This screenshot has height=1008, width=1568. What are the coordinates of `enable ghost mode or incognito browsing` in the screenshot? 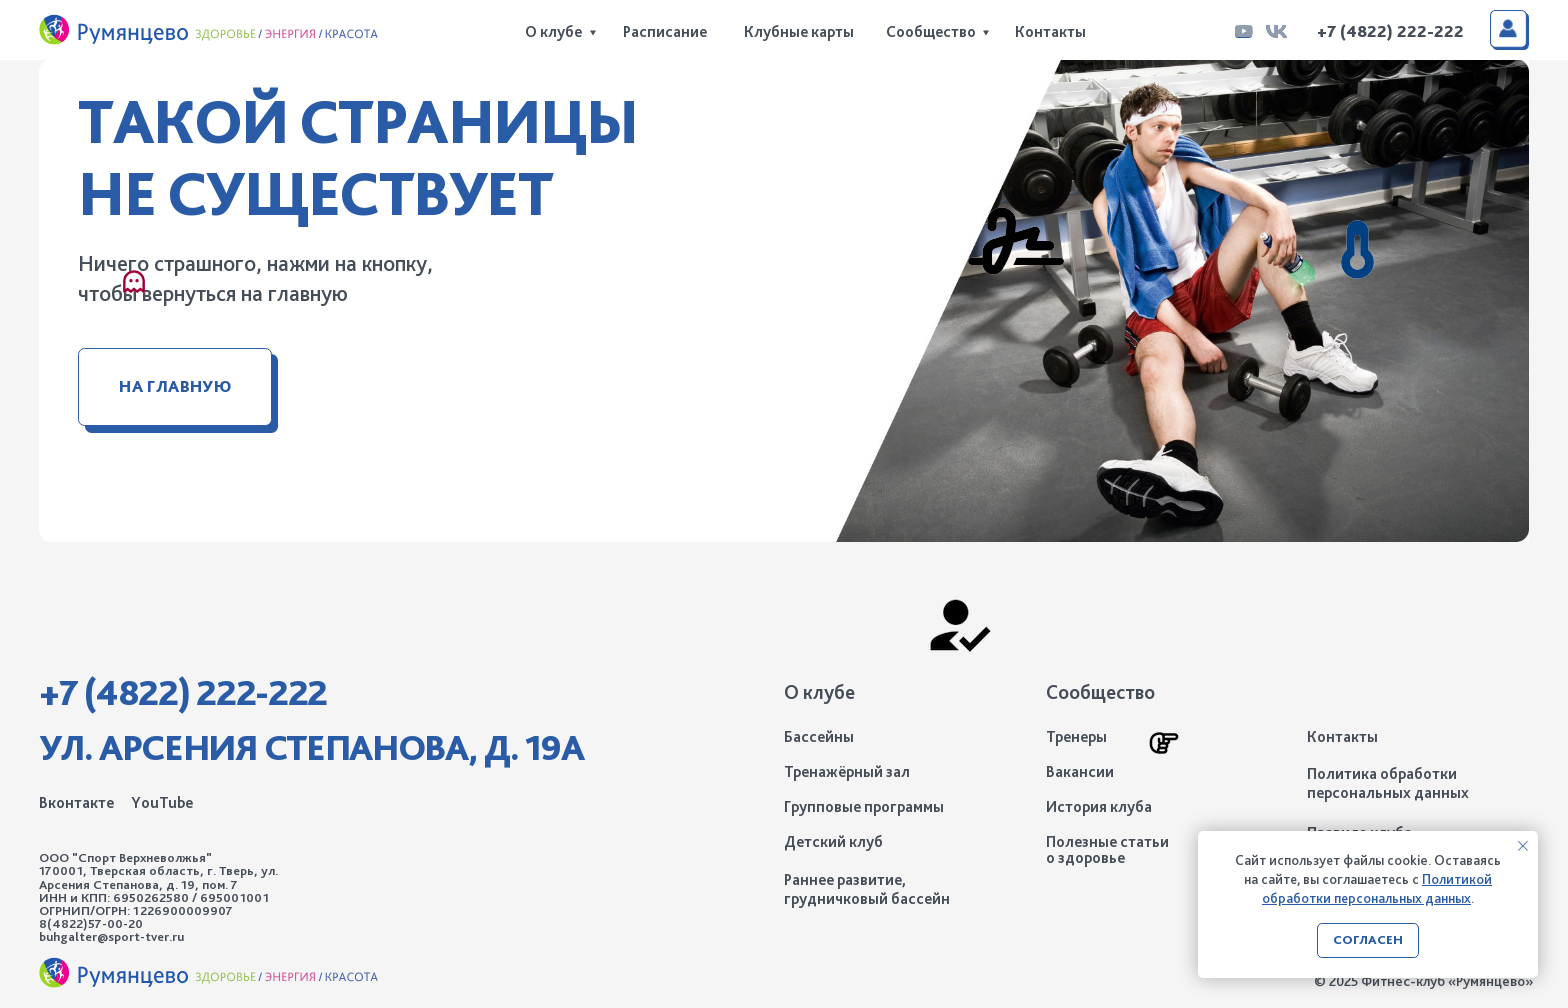 It's located at (134, 282).